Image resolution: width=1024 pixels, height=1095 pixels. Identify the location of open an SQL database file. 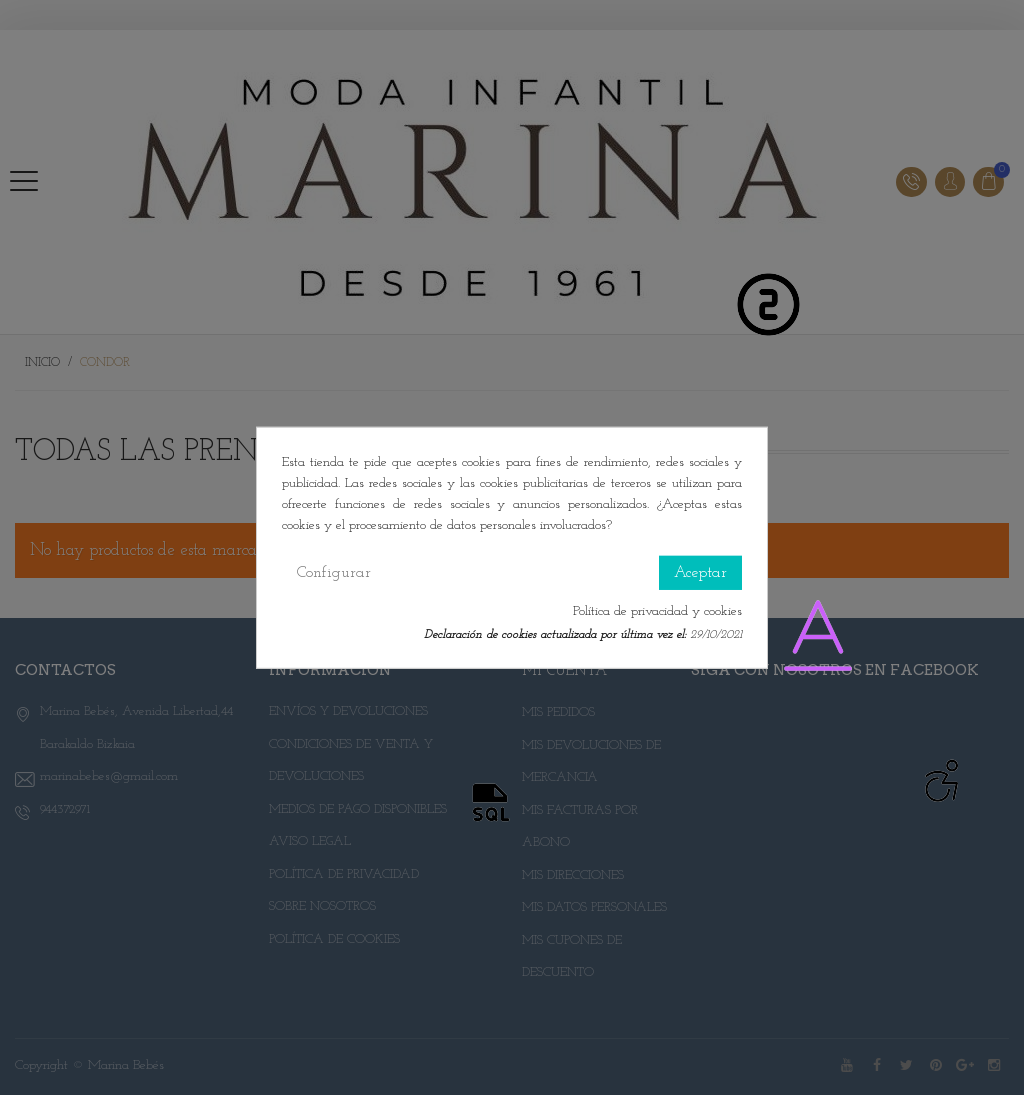
(490, 804).